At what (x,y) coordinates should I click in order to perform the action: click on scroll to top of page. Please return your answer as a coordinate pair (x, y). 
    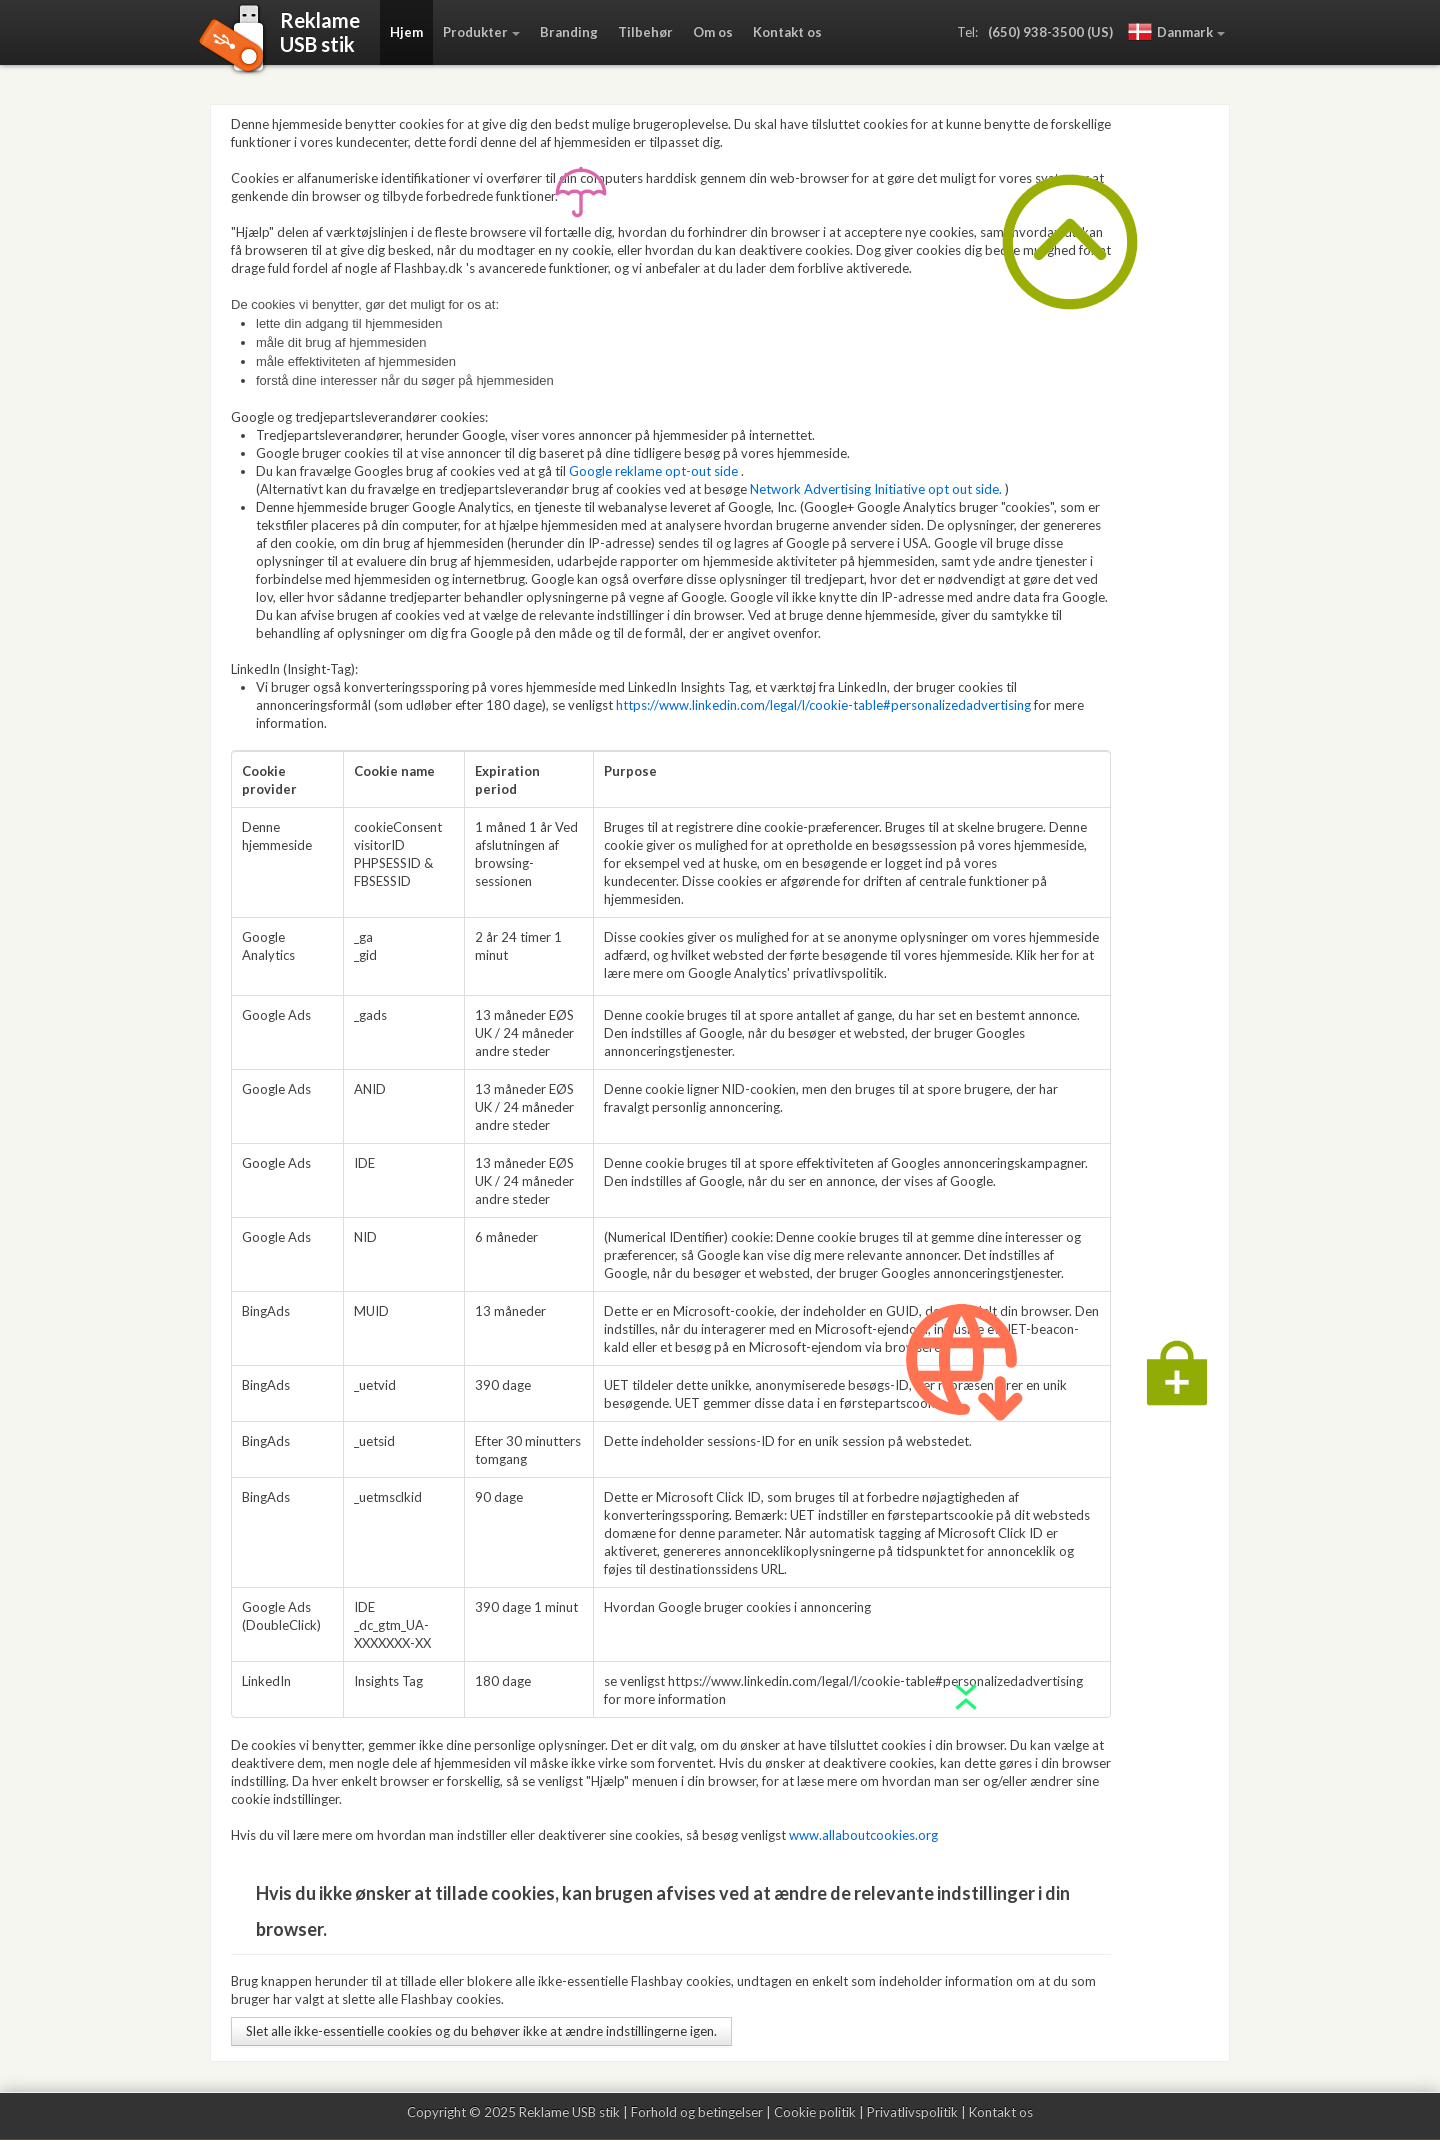
    Looking at the image, I should click on (1070, 242).